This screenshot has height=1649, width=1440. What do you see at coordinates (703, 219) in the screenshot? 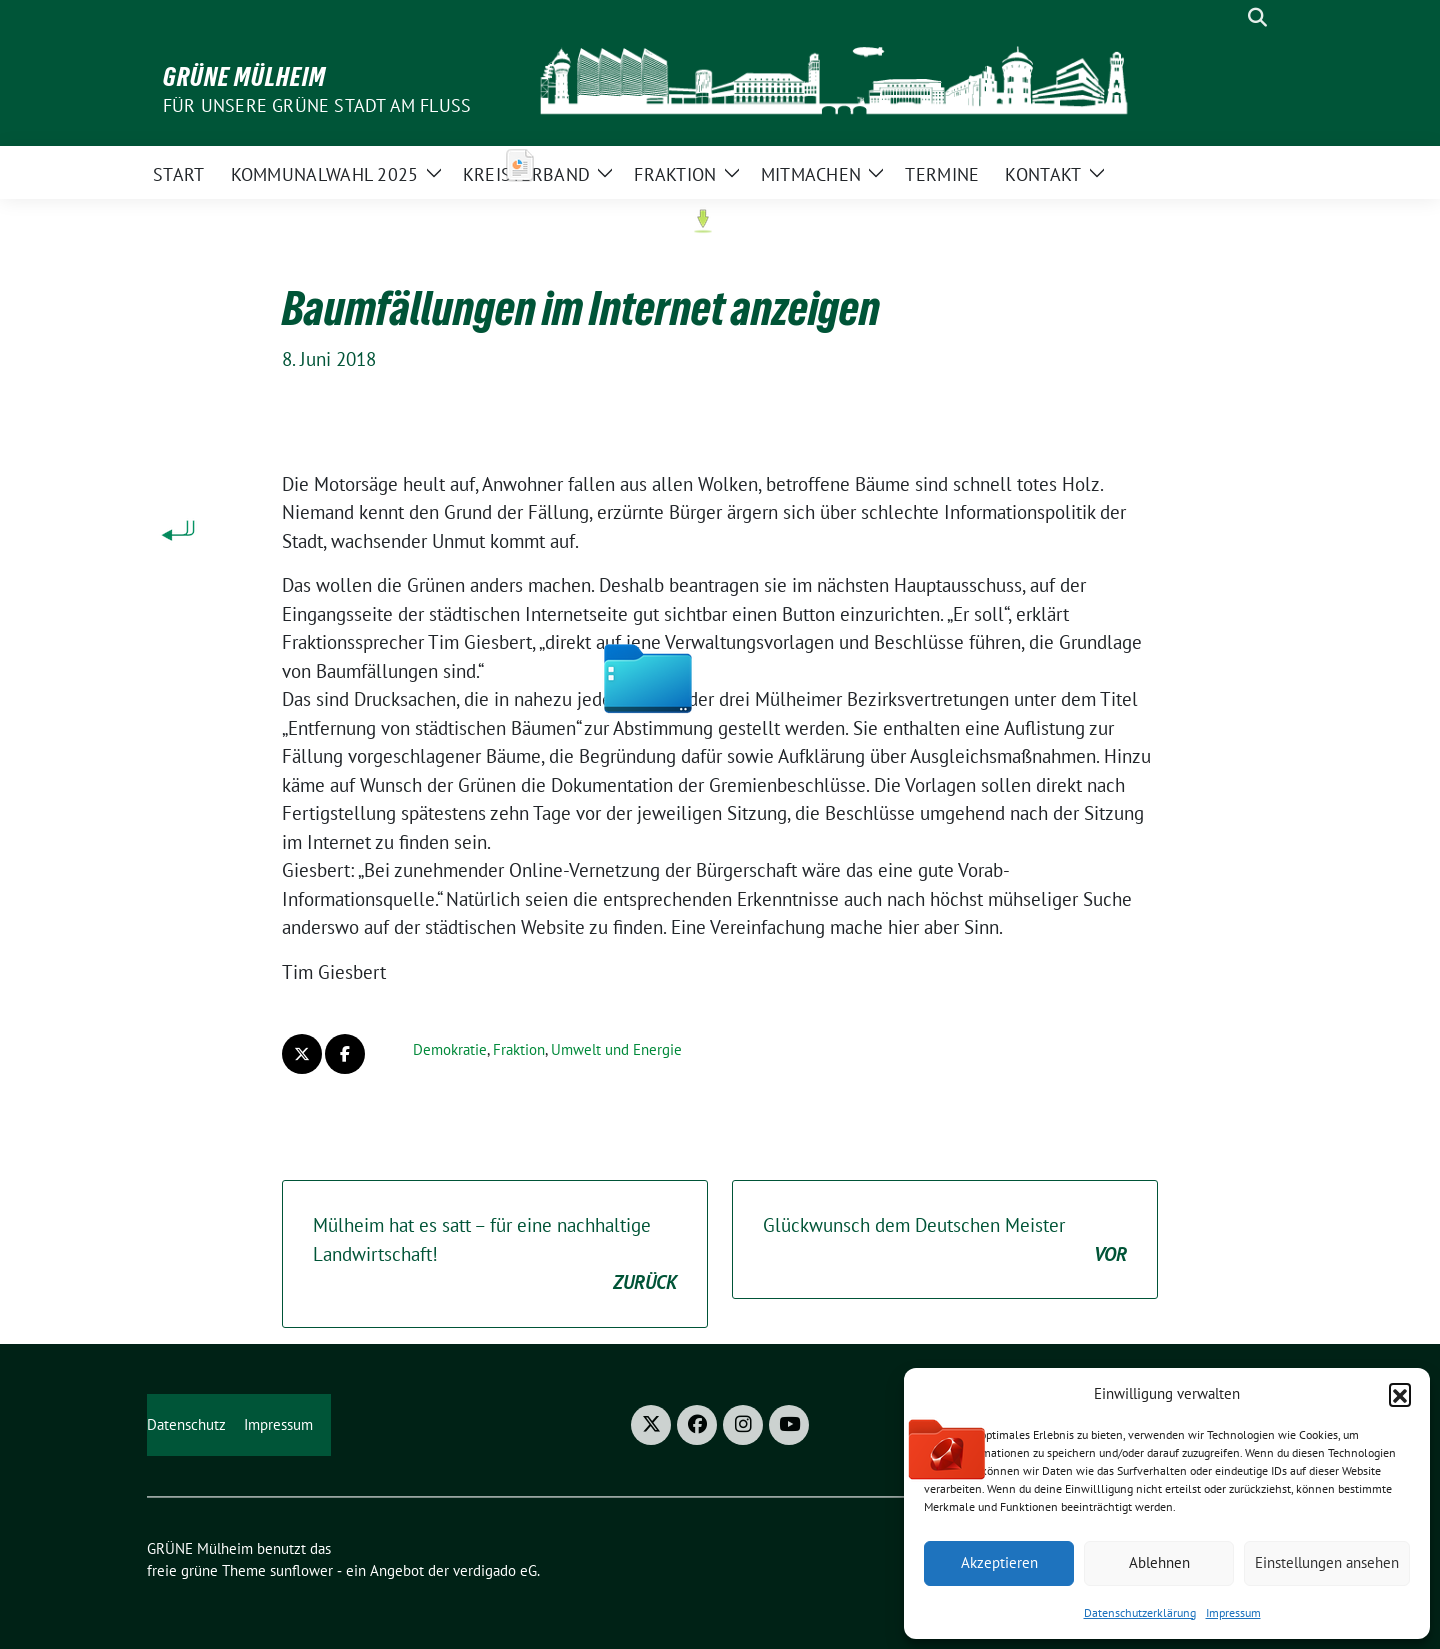
I see `save the current document` at bounding box center [703, 219].